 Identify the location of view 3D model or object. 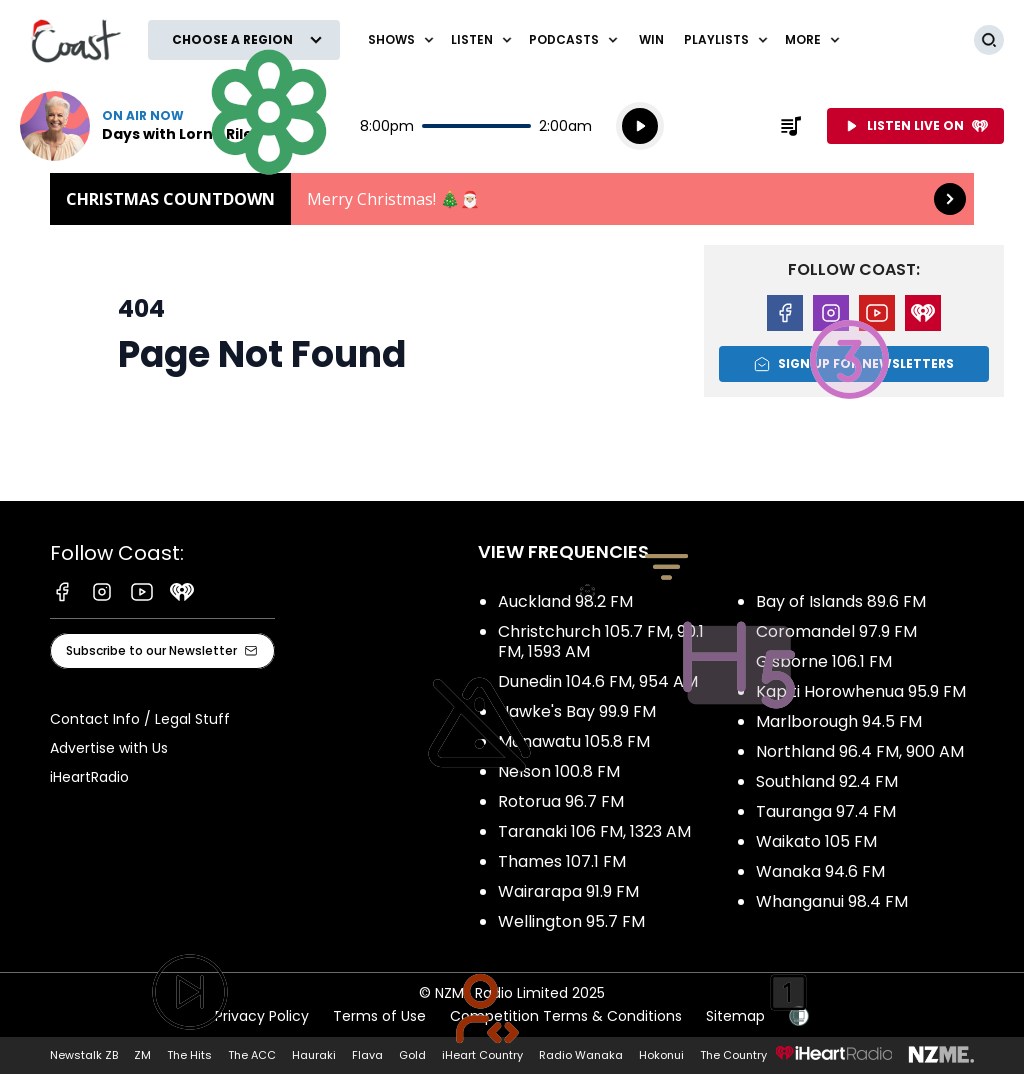
(587, 591).